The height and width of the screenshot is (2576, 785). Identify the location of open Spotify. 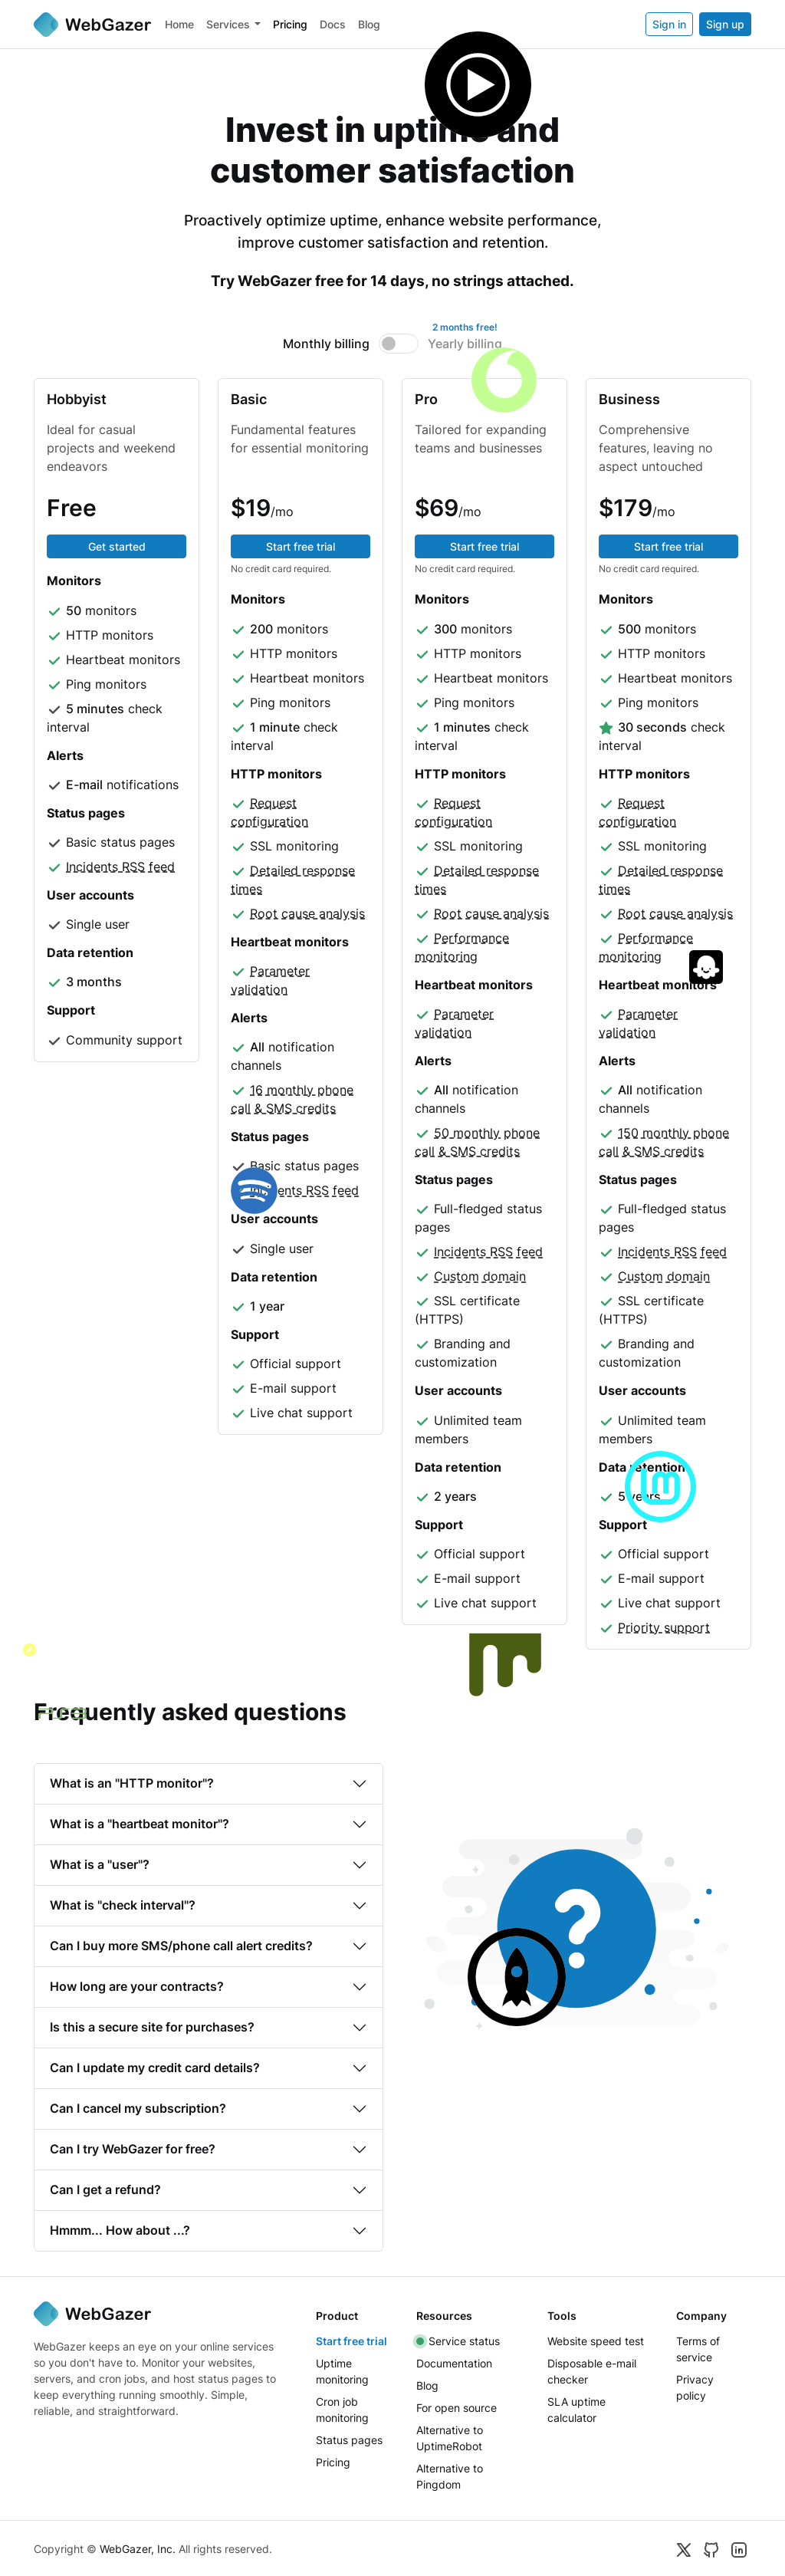
(254, 1190).